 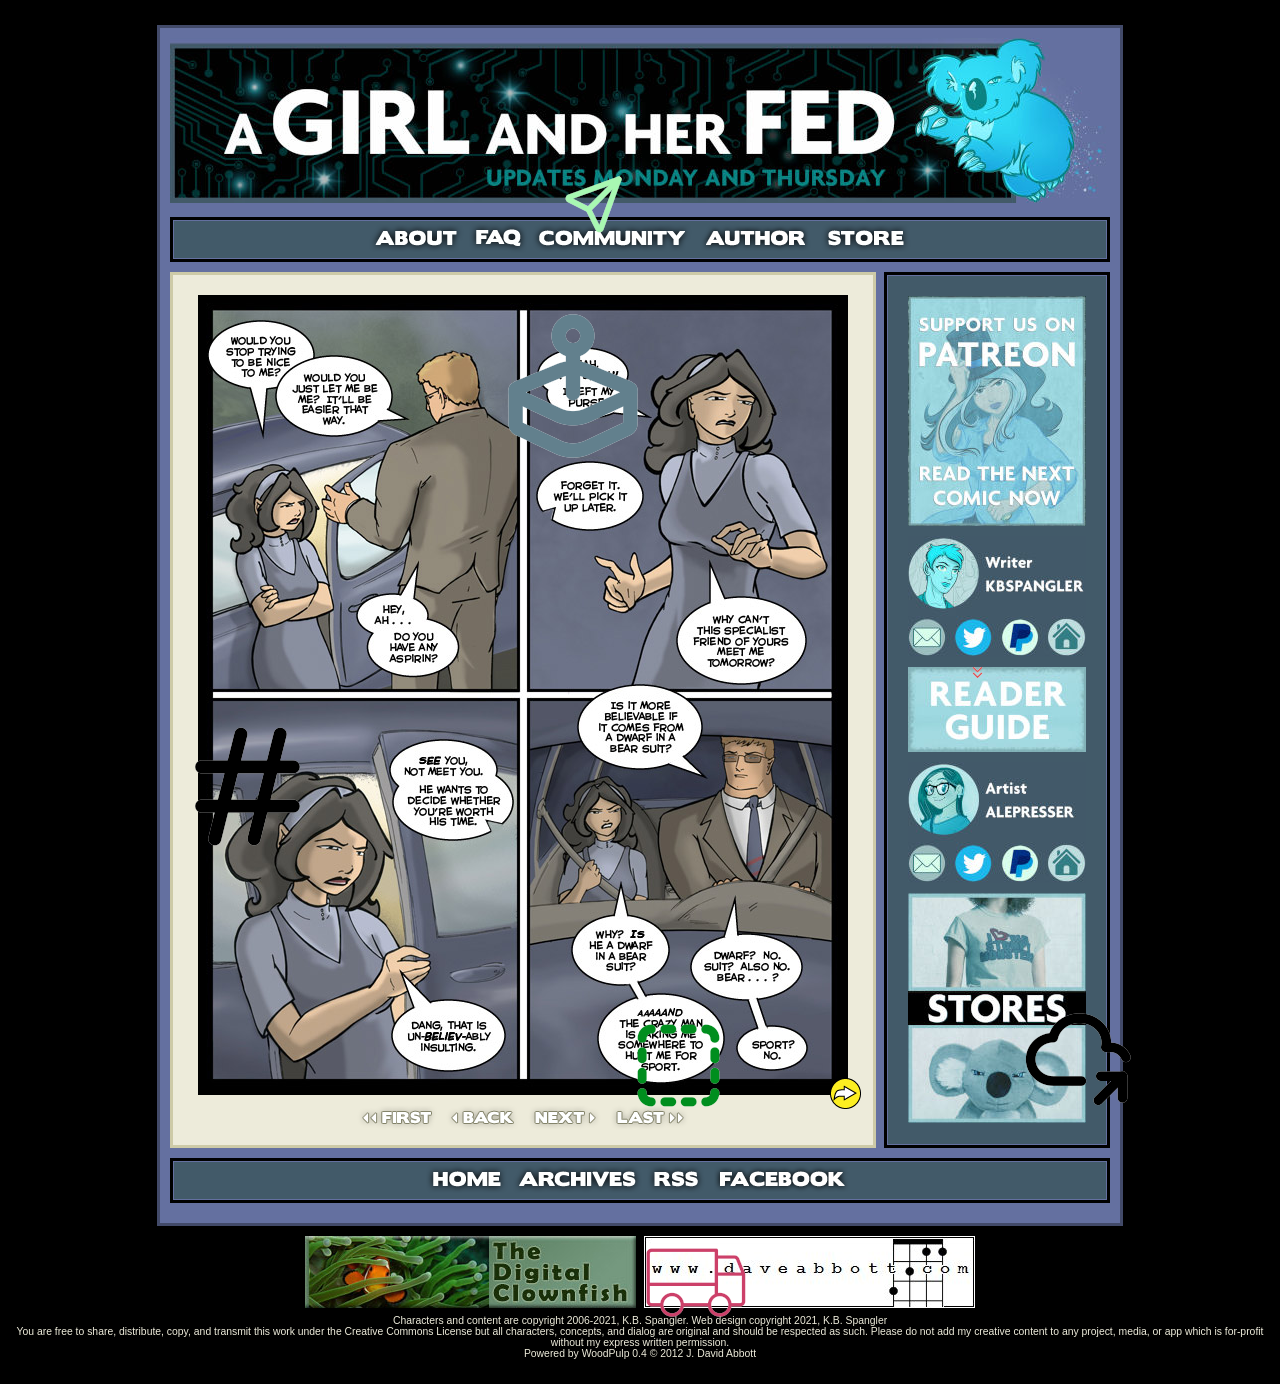 What do you see at coordinates (678, 1065) in the screenshot?
I see `create a selection area` at bounding box center [678, 1065].